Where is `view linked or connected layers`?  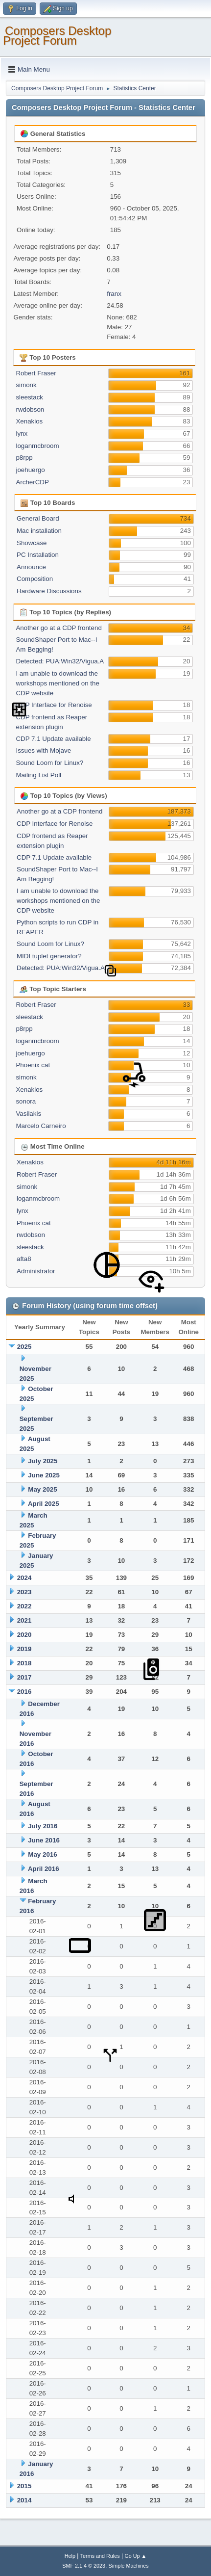 view linked or connected layers is located at coordinates (110, 971).